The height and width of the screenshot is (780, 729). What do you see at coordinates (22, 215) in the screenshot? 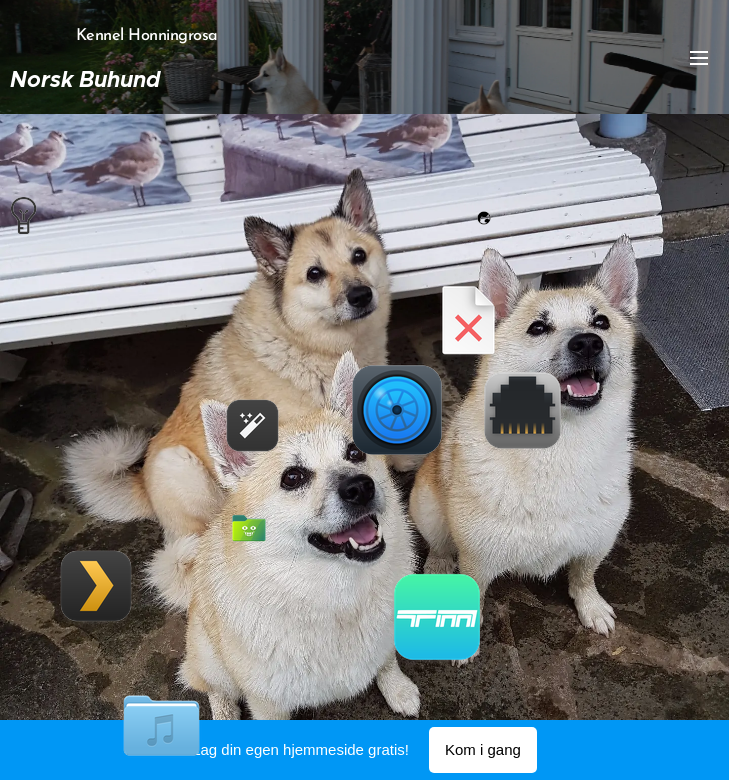
I see `access object emojis and symbols` at bounding box center [22, 215].